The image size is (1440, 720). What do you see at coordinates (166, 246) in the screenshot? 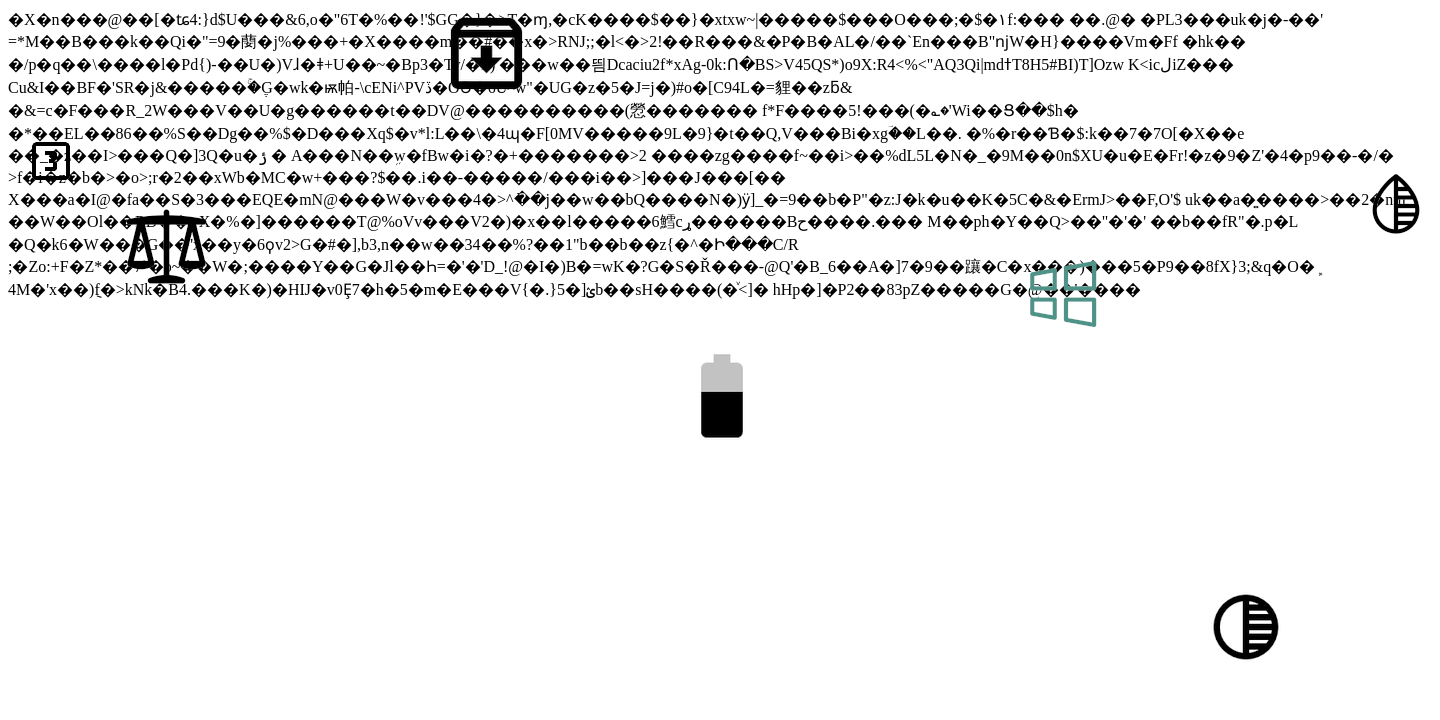
I see `access legal or compliance settings` at bounding box center [166, 246].